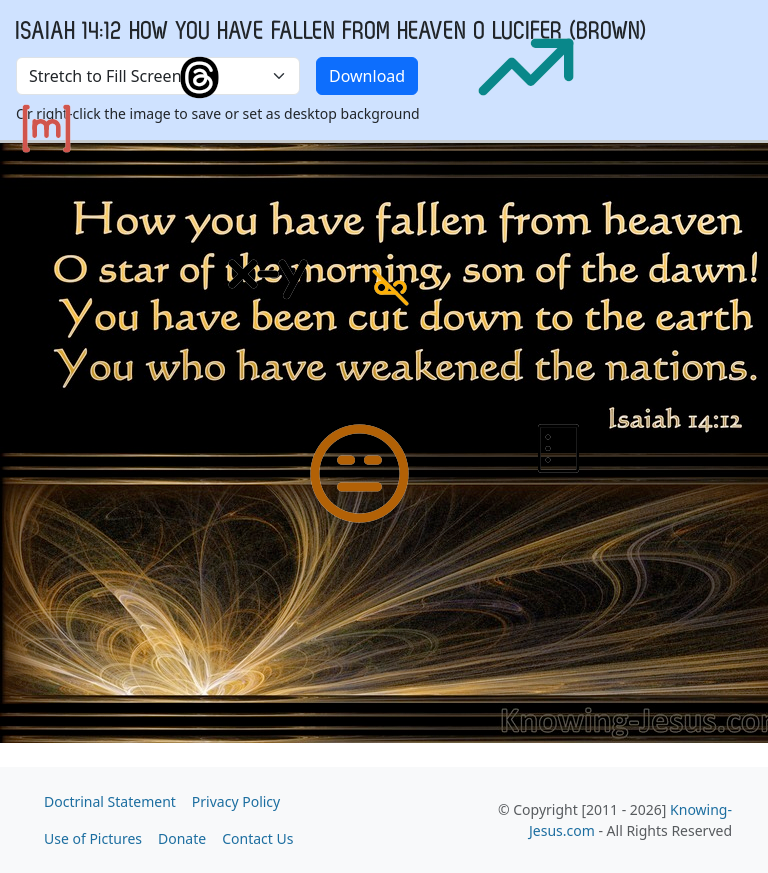 This screenshot has height=873, width=768. I want to click on subtract y value from x in a calculation, so click(268, 274).